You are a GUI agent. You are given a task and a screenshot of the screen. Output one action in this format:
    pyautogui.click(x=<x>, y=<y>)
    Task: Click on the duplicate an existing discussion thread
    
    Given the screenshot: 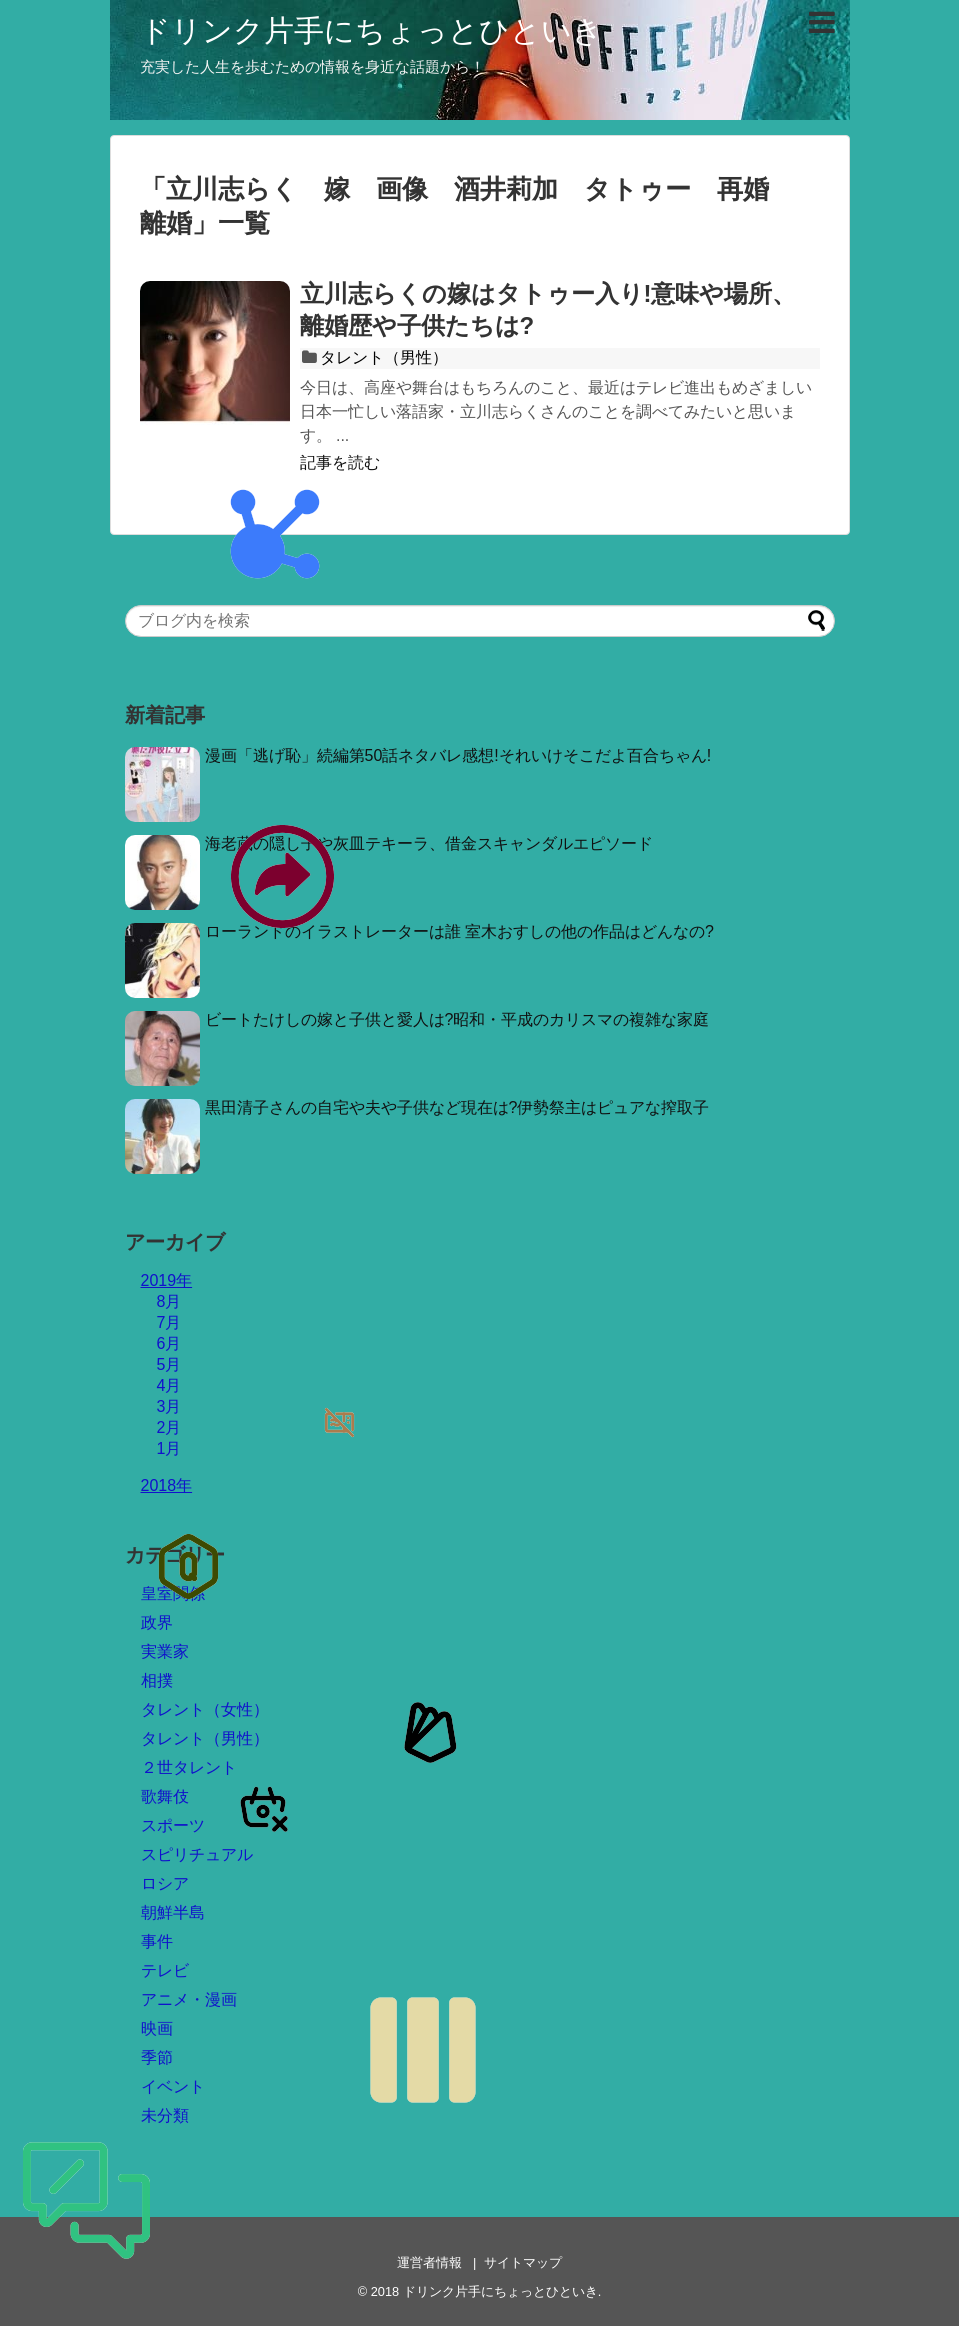 What is the action you would take?
    pyautogui.click(x=86, y=2200)
    